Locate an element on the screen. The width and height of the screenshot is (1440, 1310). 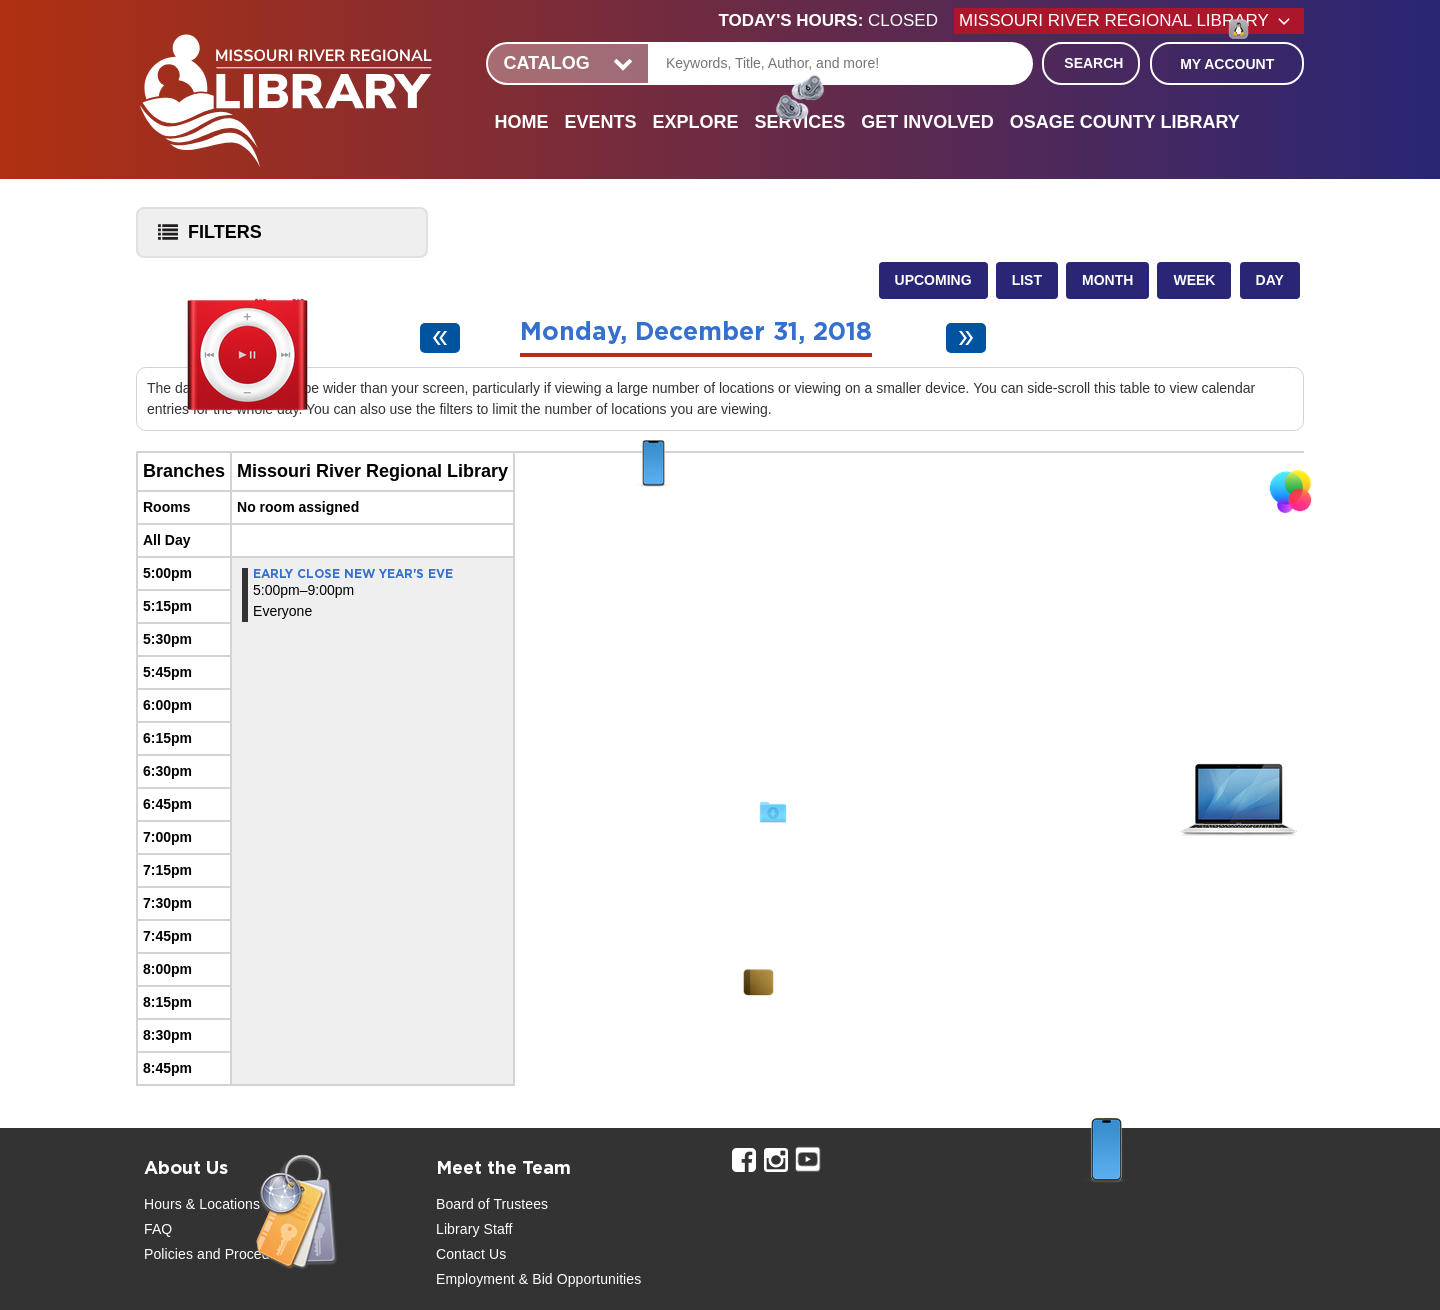
indicates a connected iPod shuffle device is located at coordinates (247, 354).